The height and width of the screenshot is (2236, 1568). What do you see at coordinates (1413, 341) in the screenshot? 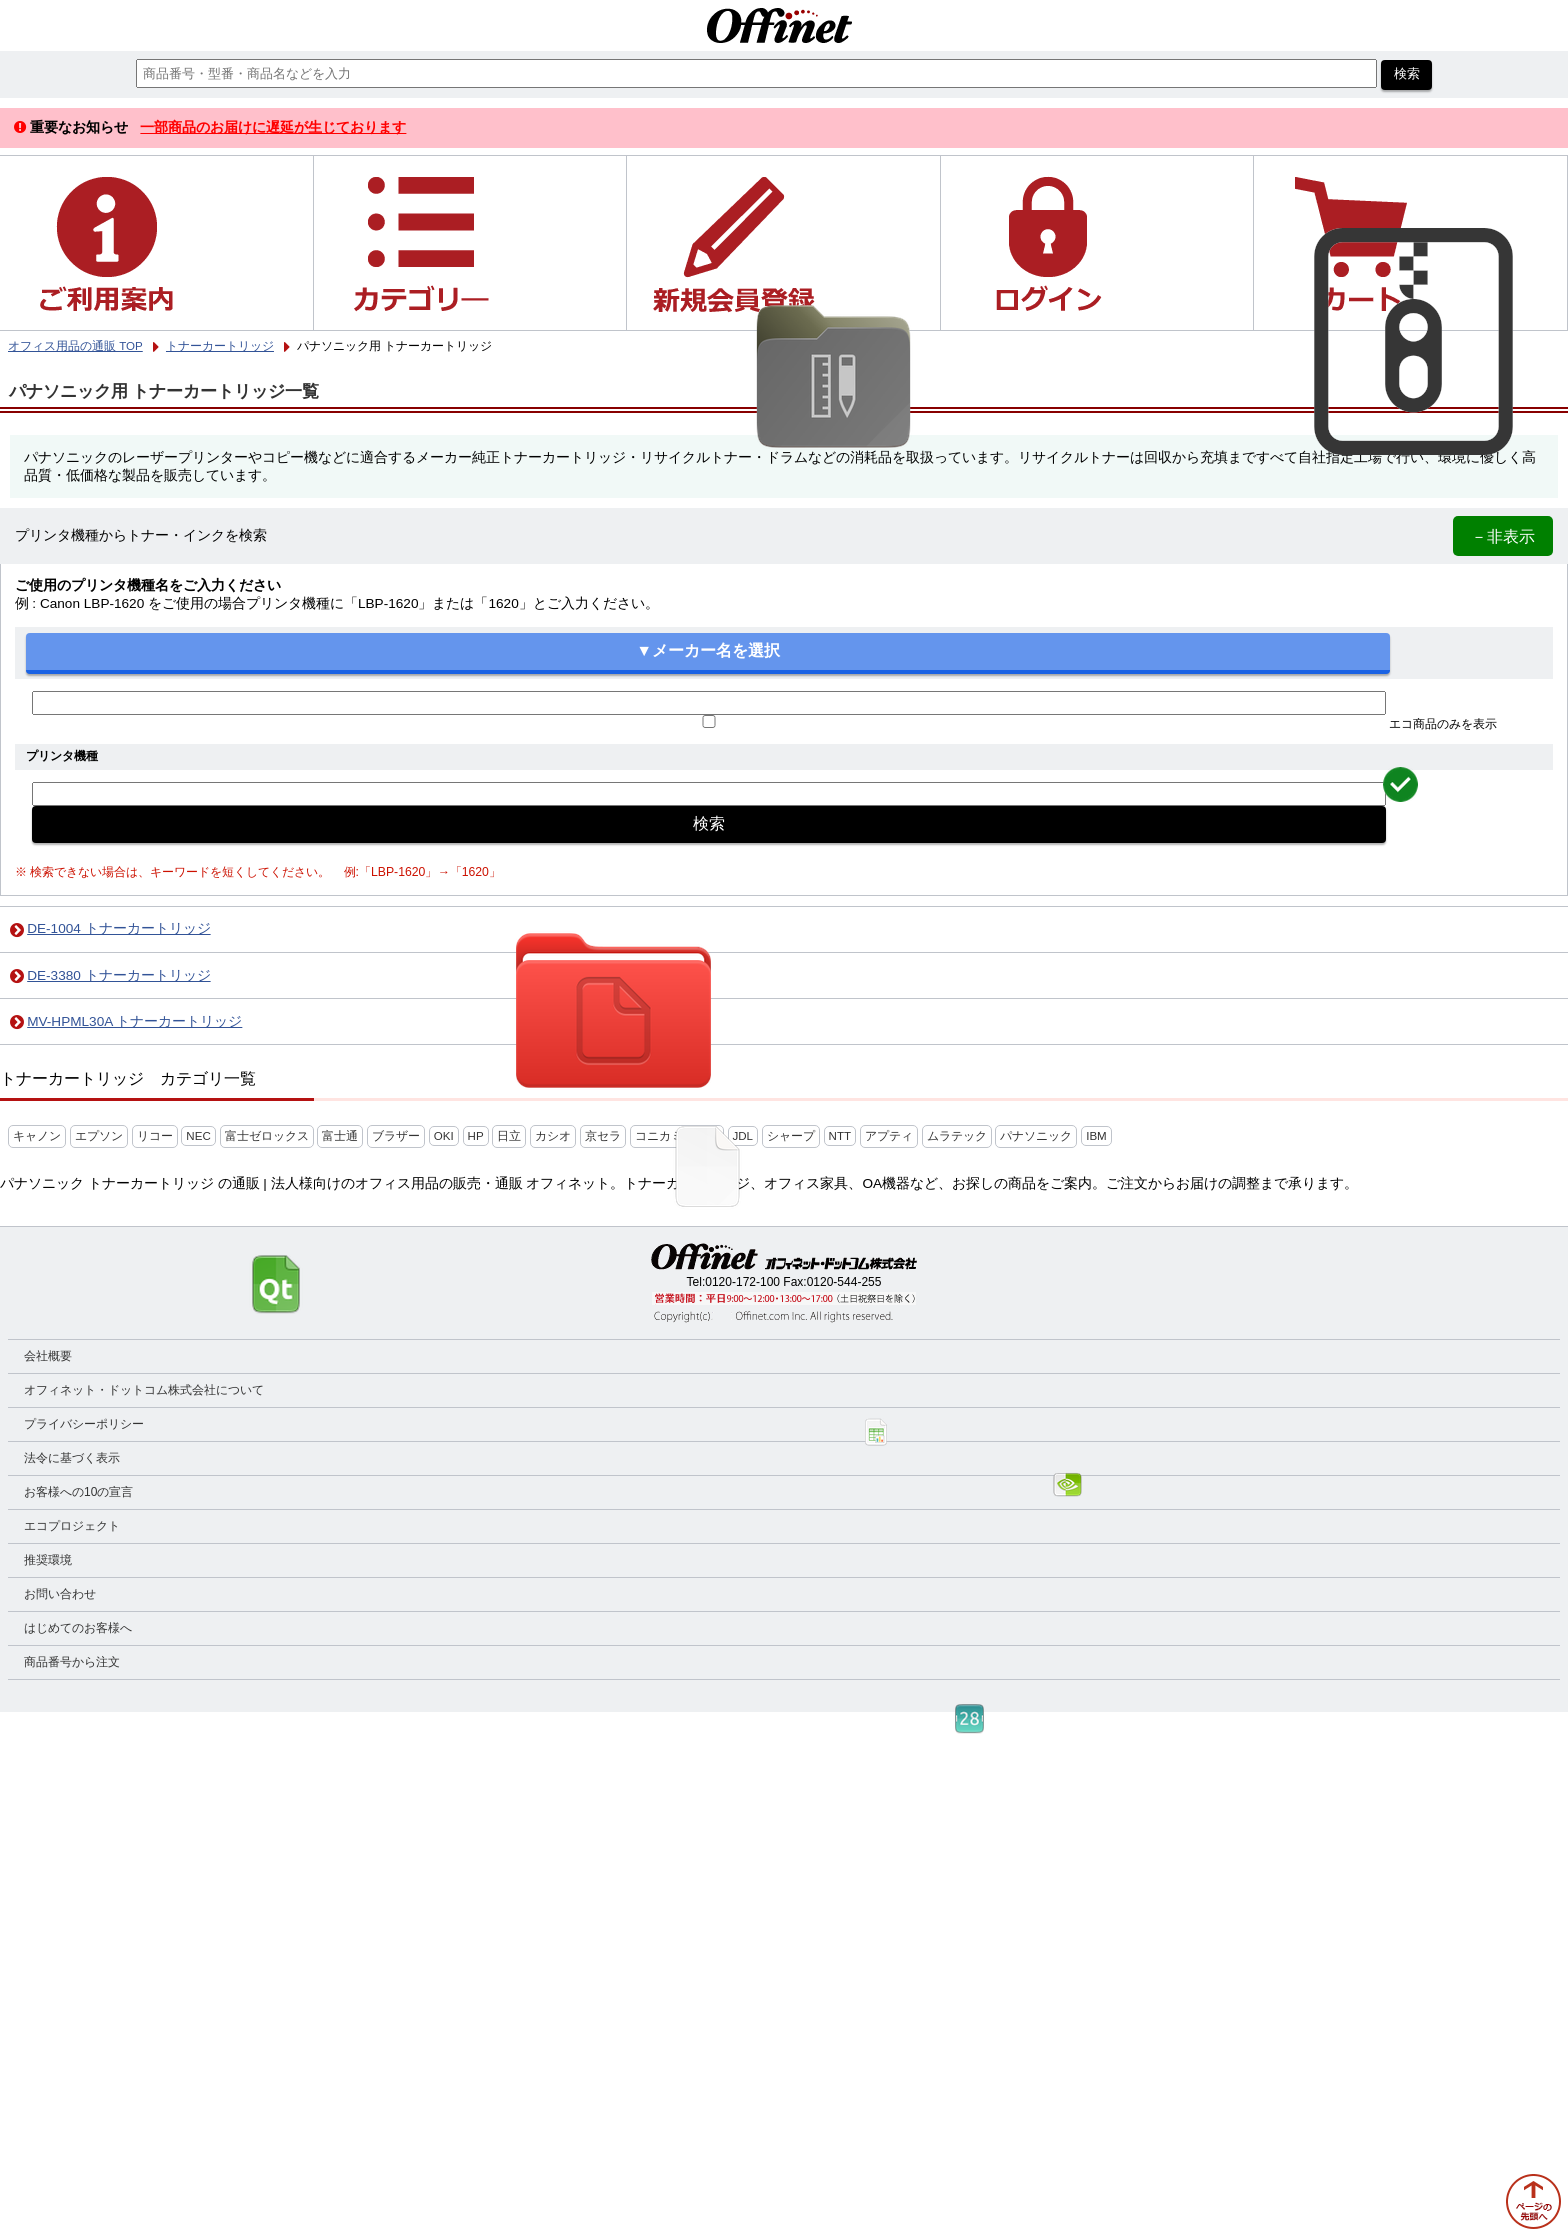
I see `open archive or compressed file manager` at bounding box center [1413, 341].